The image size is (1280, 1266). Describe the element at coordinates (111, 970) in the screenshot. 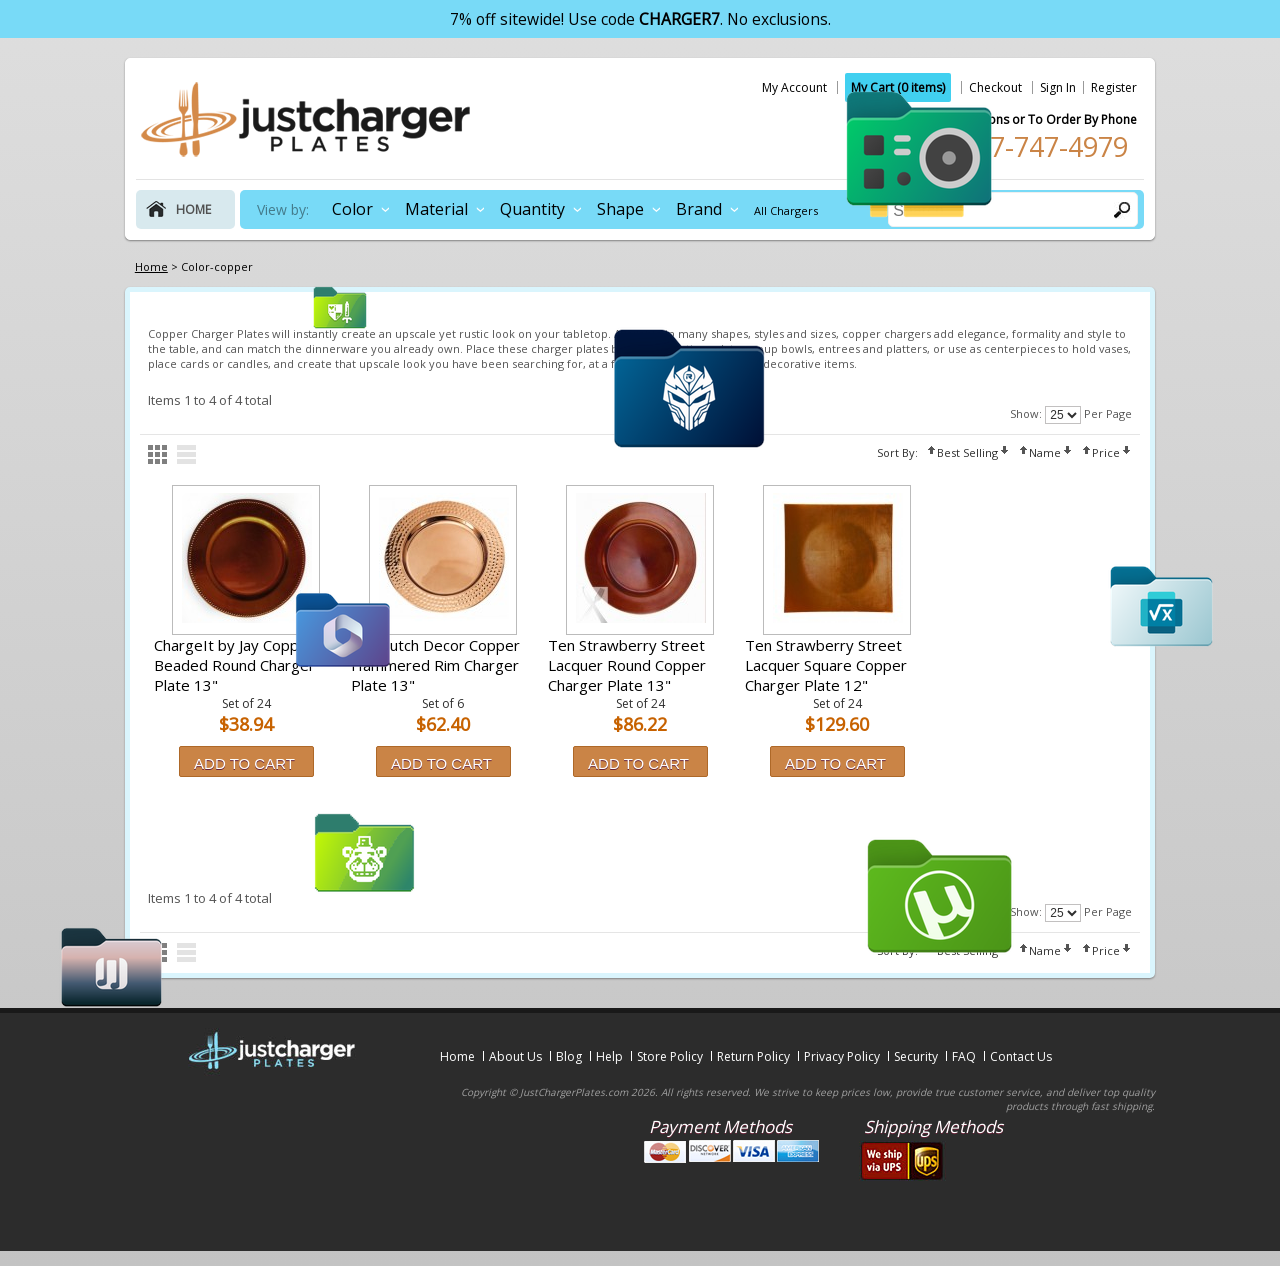

I see `open your indie music folder` at that location.